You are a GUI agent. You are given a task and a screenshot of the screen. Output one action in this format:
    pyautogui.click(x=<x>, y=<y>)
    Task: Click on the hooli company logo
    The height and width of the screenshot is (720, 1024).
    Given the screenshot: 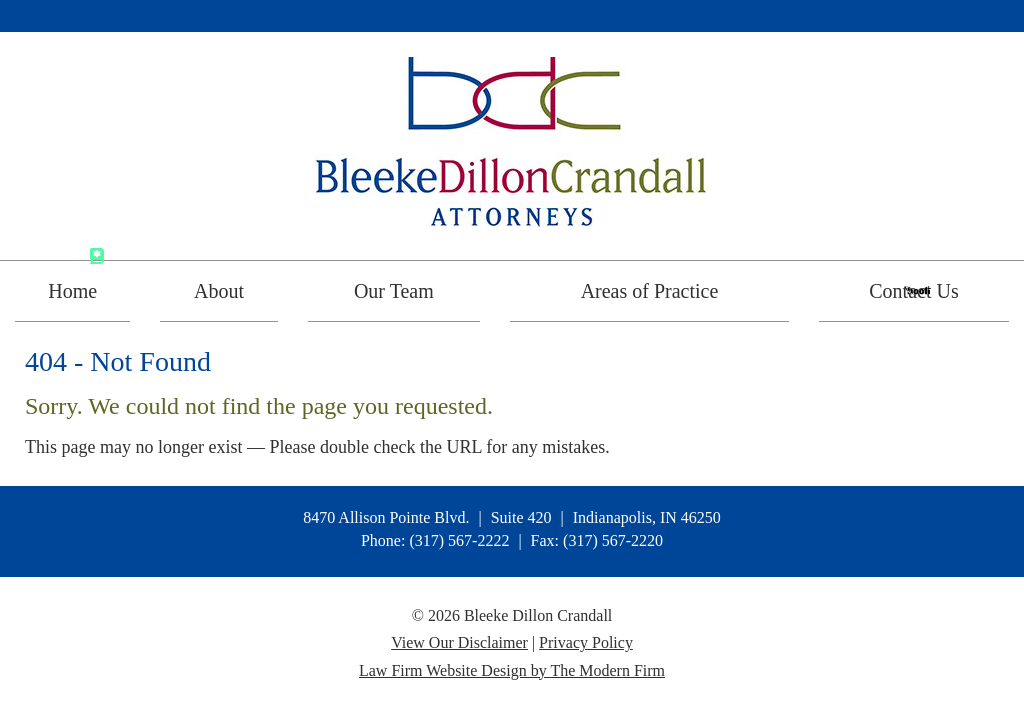 What is the action you would take?
    pyautogui.click(x=917, y=290)
    